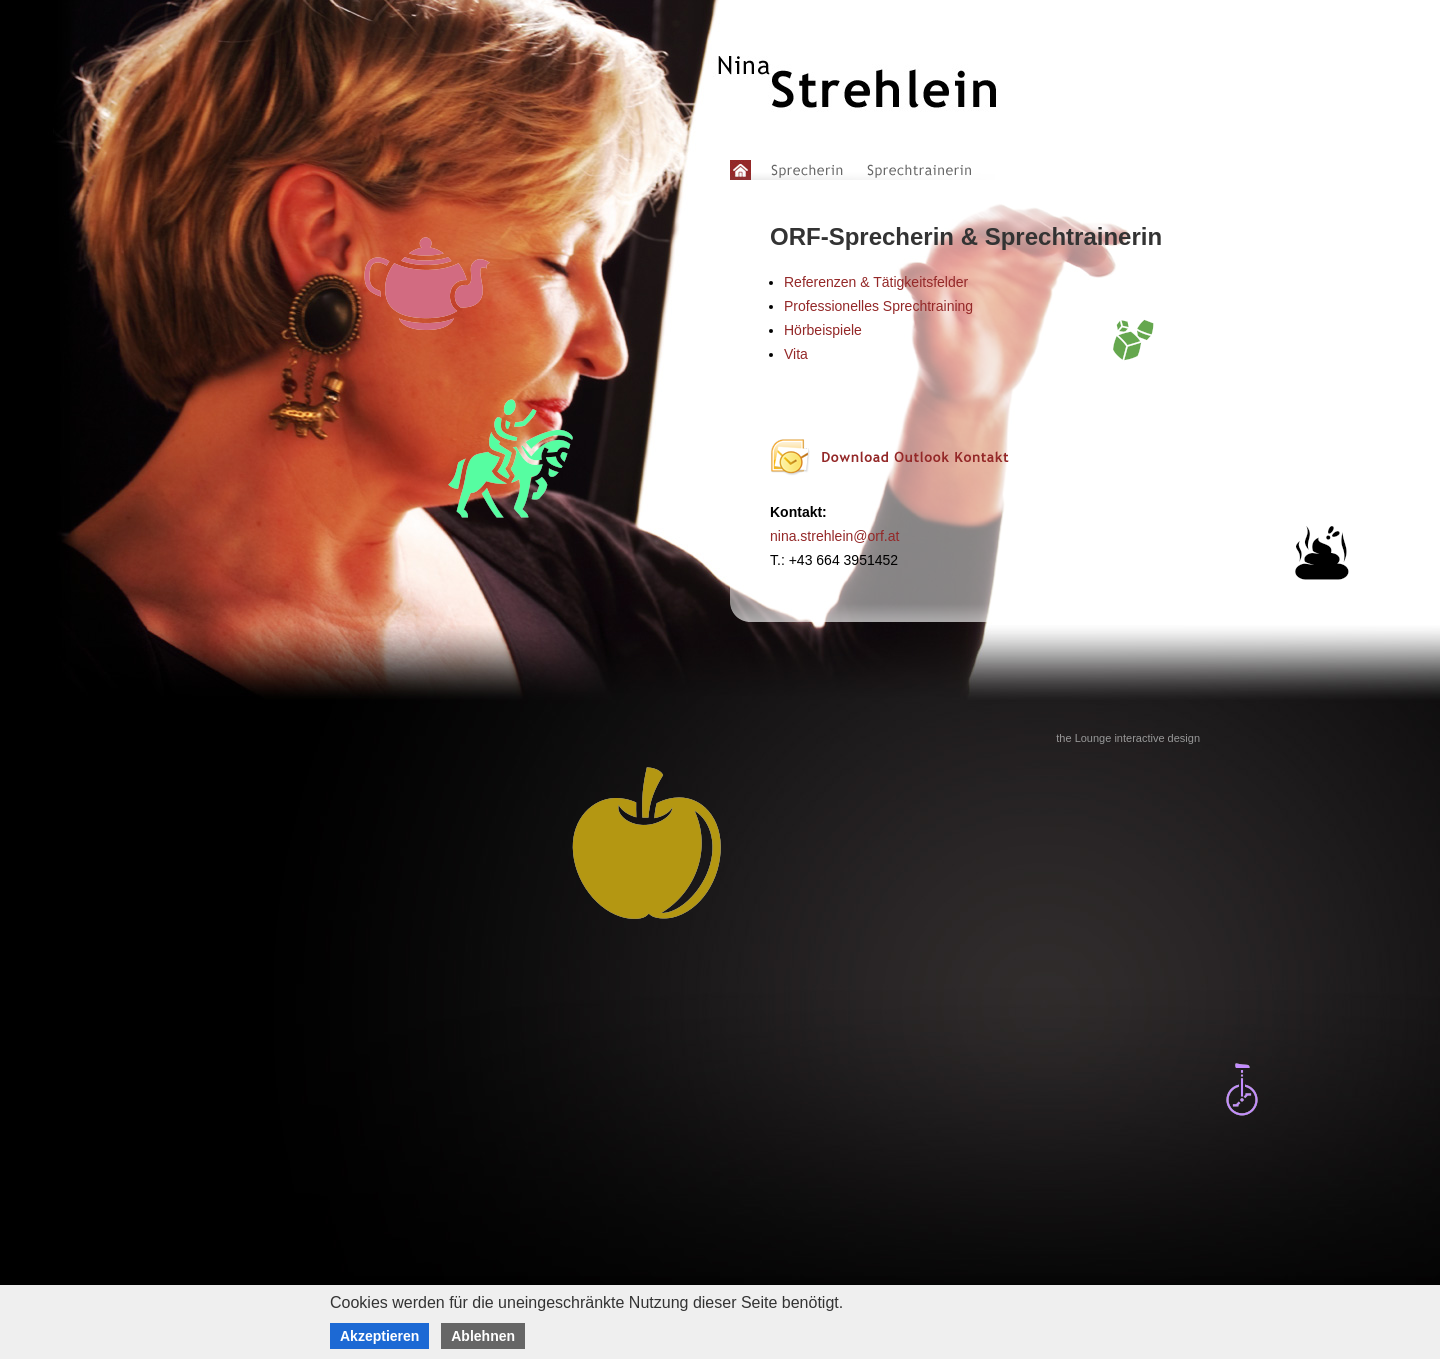  I want to click on access tea or beverage-related features, so click(426, 282).